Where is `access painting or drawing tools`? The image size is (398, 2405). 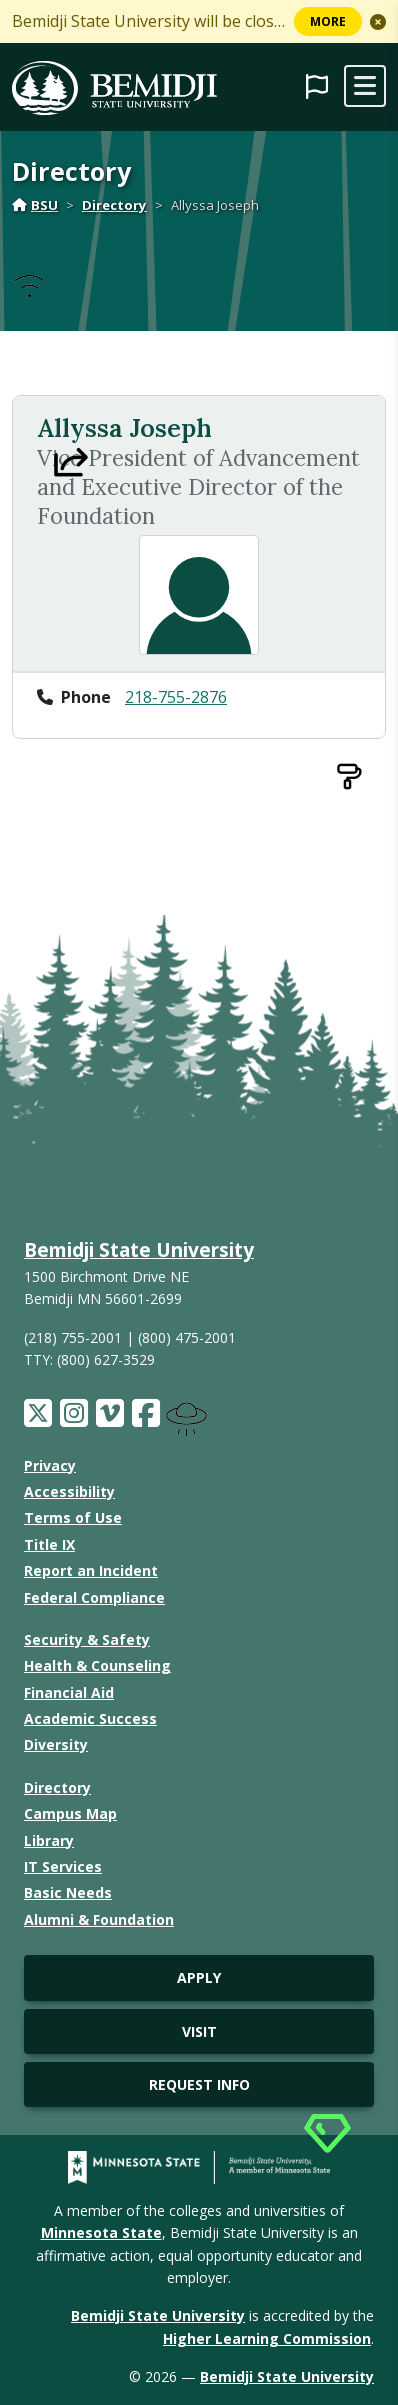
access painting or drawing tools is located at coordinates (347, 776).